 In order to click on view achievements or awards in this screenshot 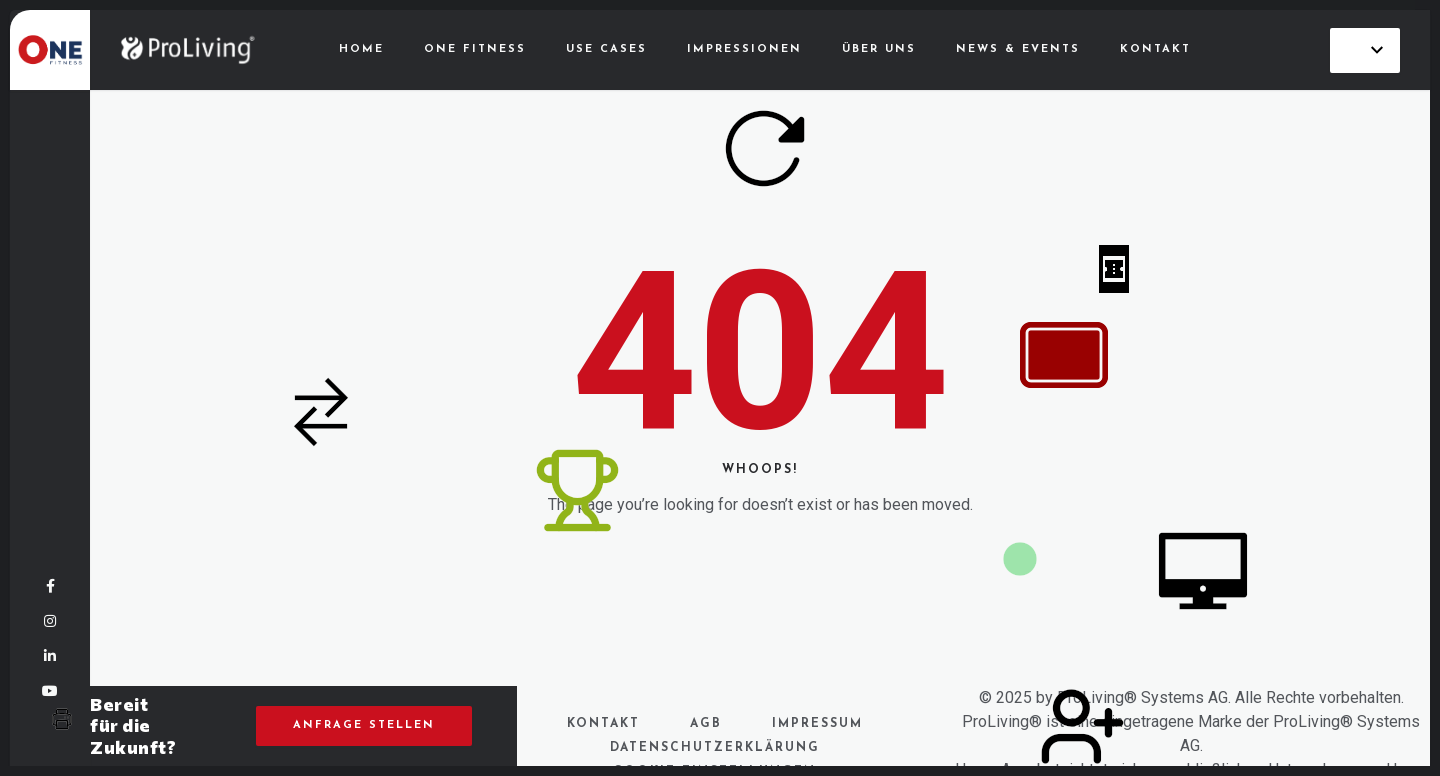, I will do `click(577, 490)`.